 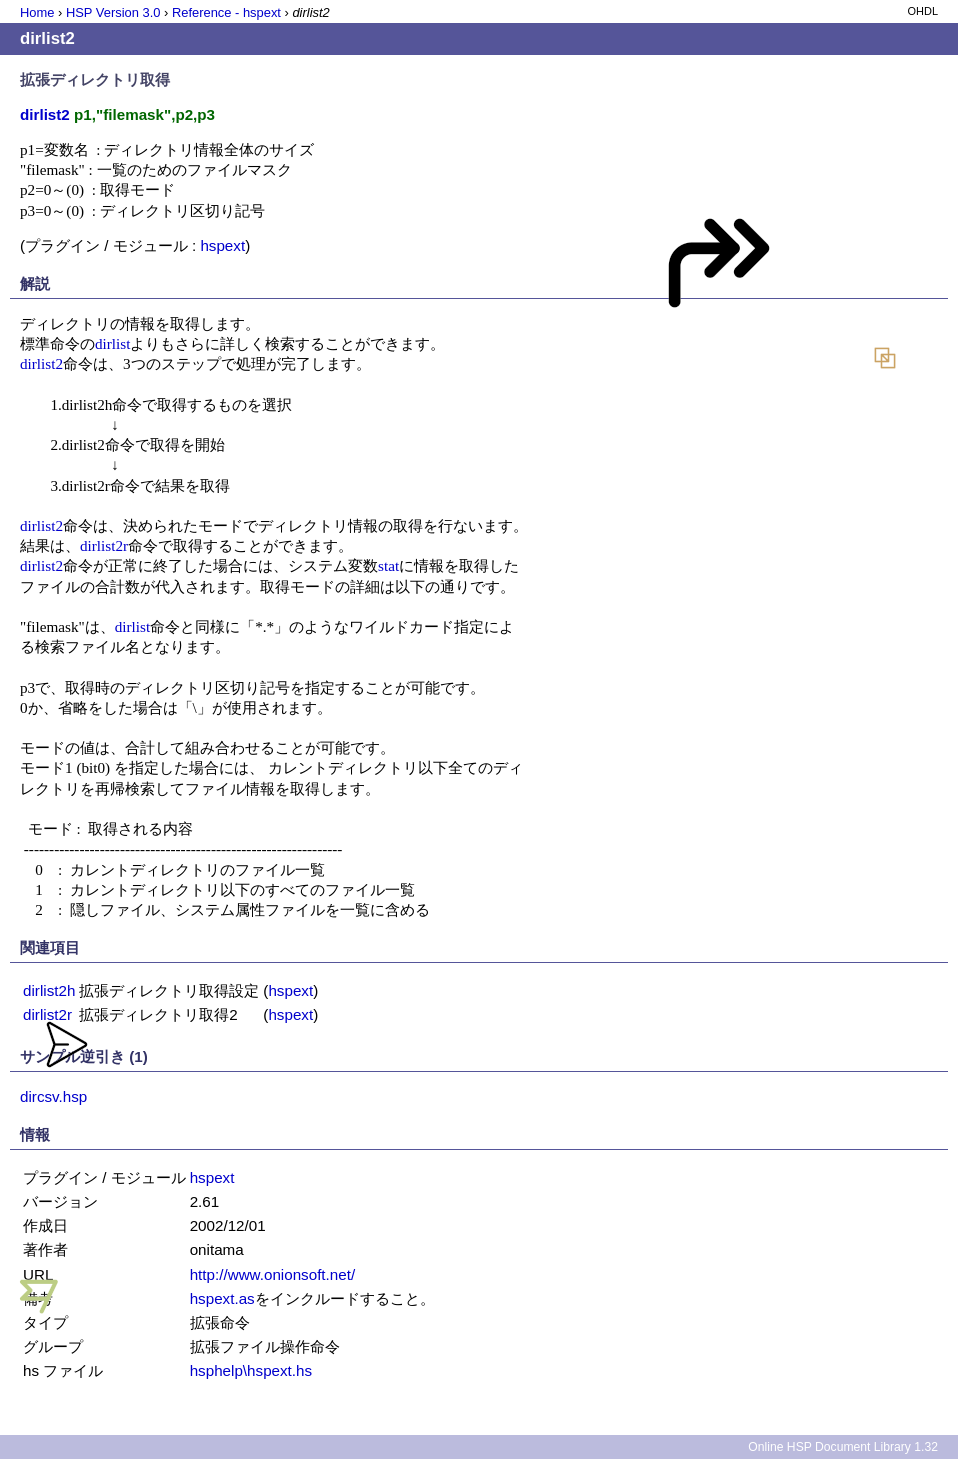 What do you see at coordinates (722, 266) in the screenshot?
I see `forward message to multiple recipients` at bounding box center [722, 266].